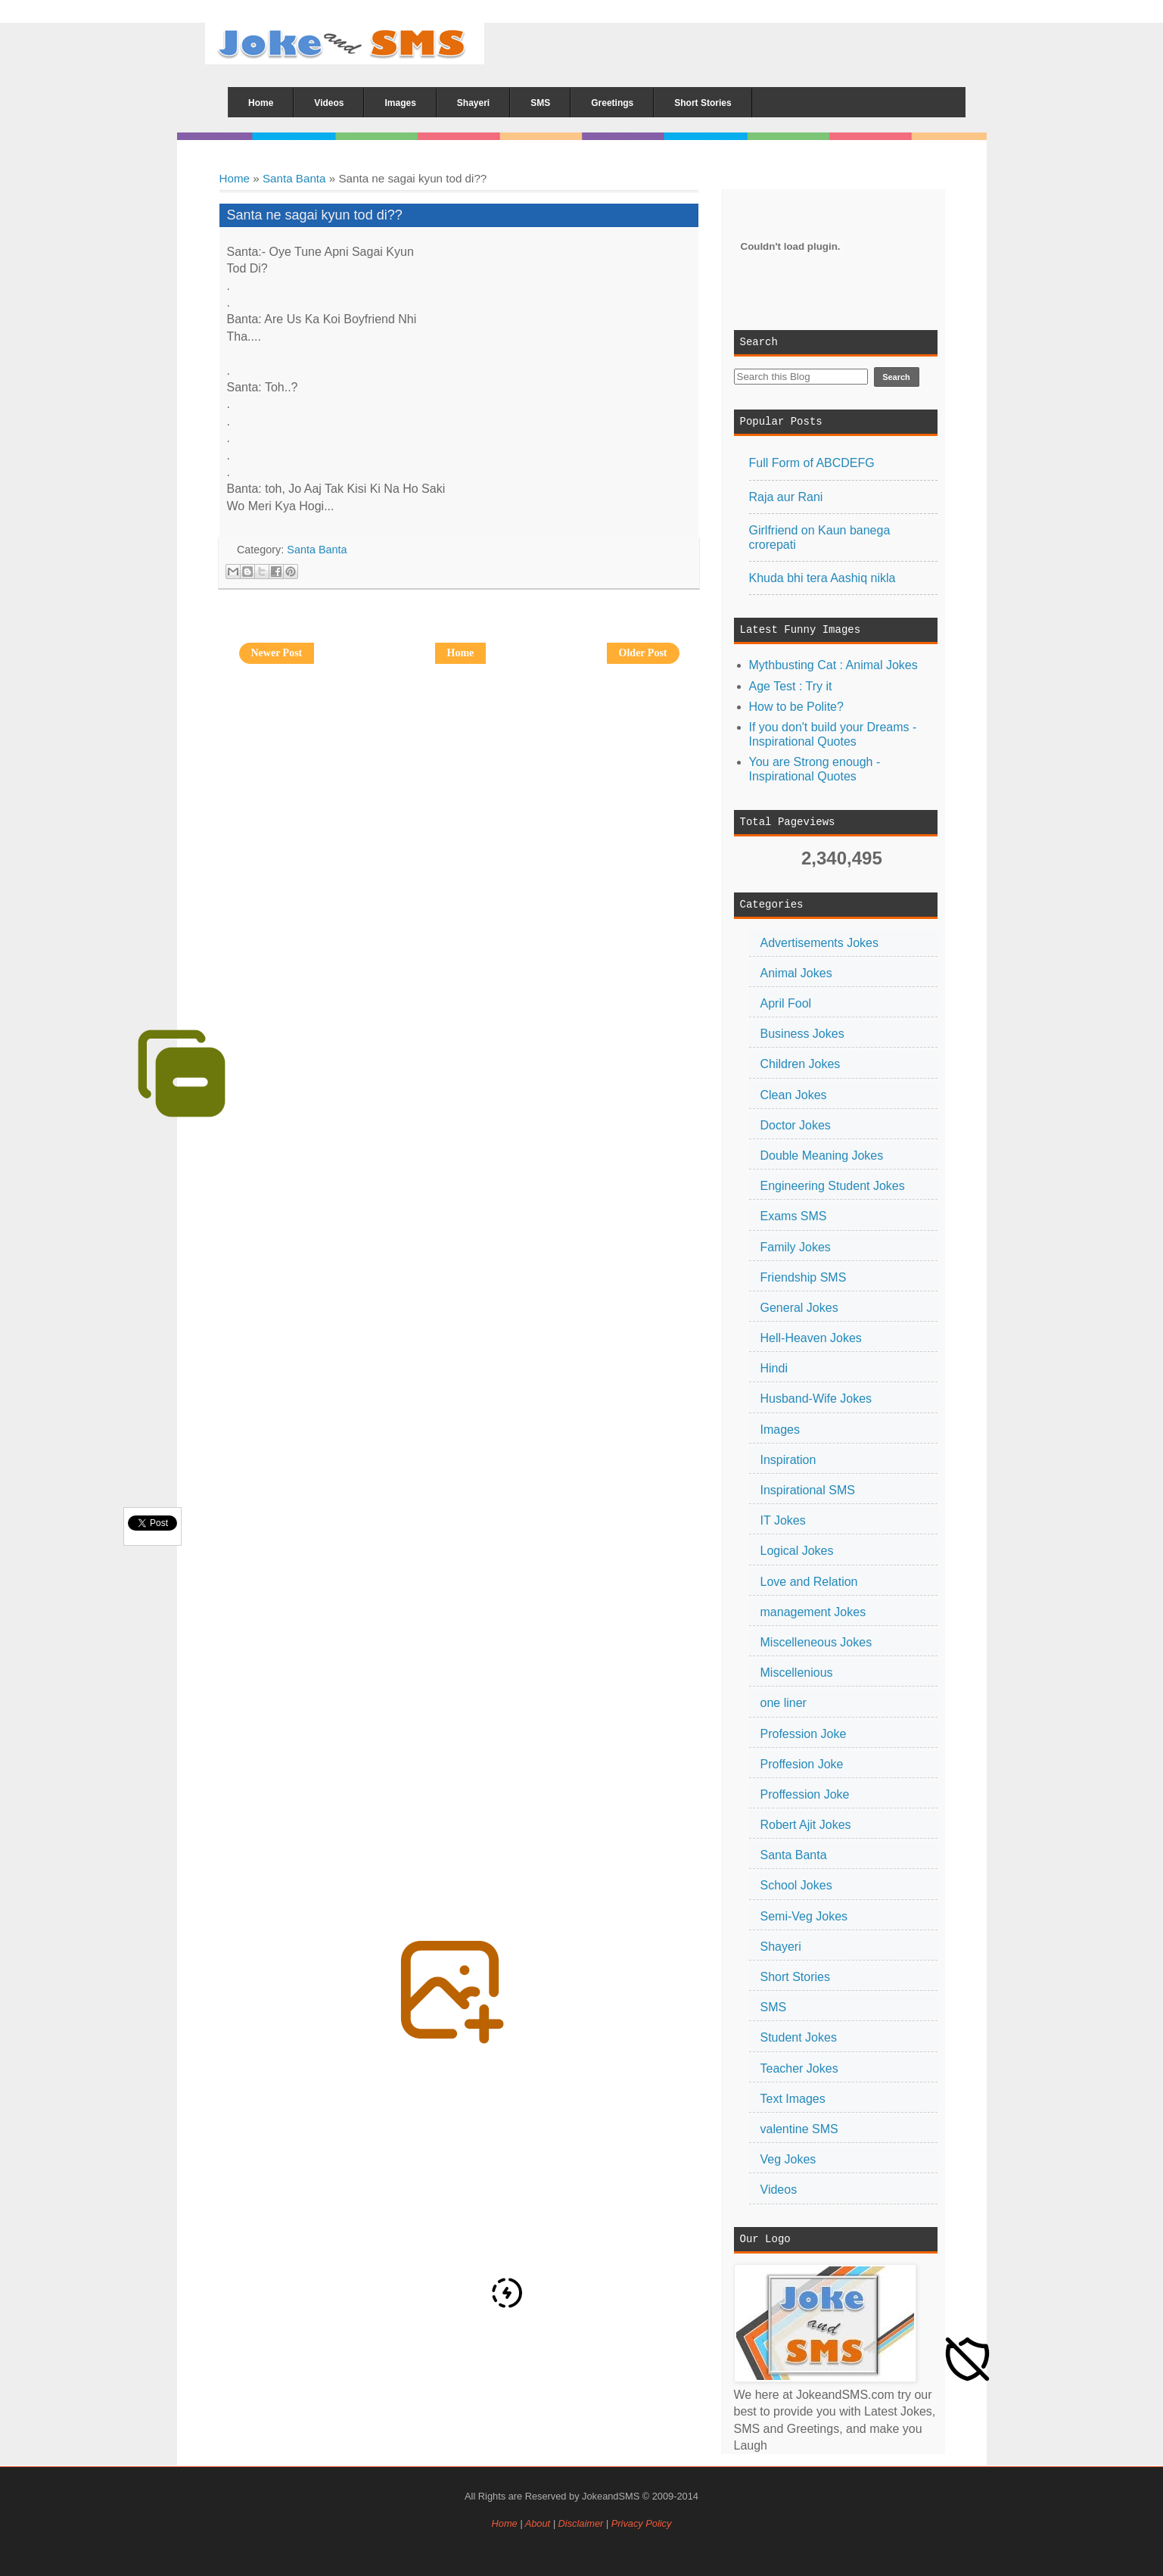  What do you see at coordinates (182, 1073) in the screenshot?
I see `remove an item from clipboard` at bounding box center [182, 1073].